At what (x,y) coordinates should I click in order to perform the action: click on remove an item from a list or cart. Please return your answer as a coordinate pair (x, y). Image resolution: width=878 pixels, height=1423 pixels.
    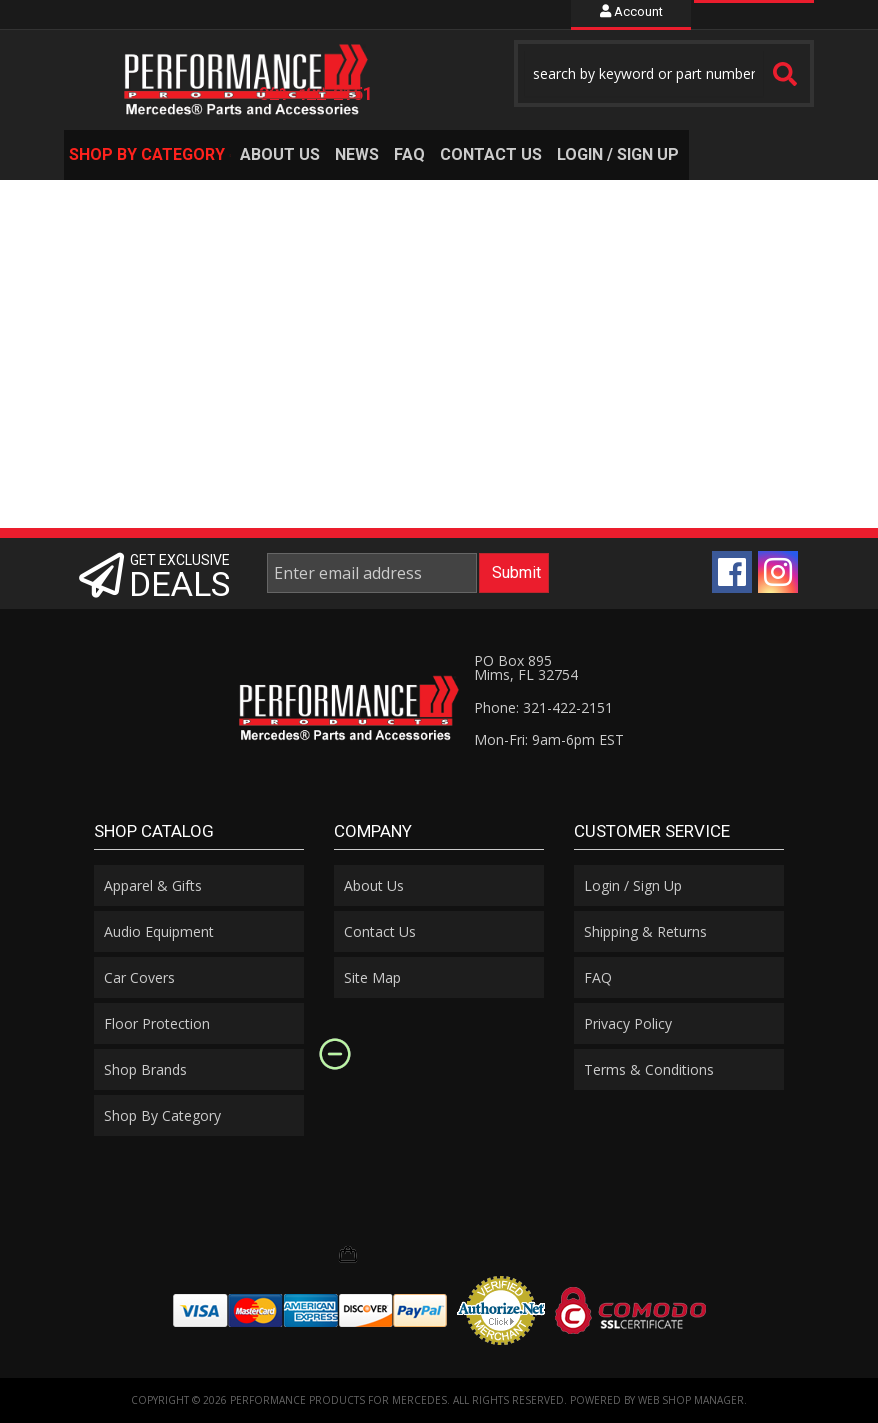
    Looking at the image, I should click on (335, 1054).